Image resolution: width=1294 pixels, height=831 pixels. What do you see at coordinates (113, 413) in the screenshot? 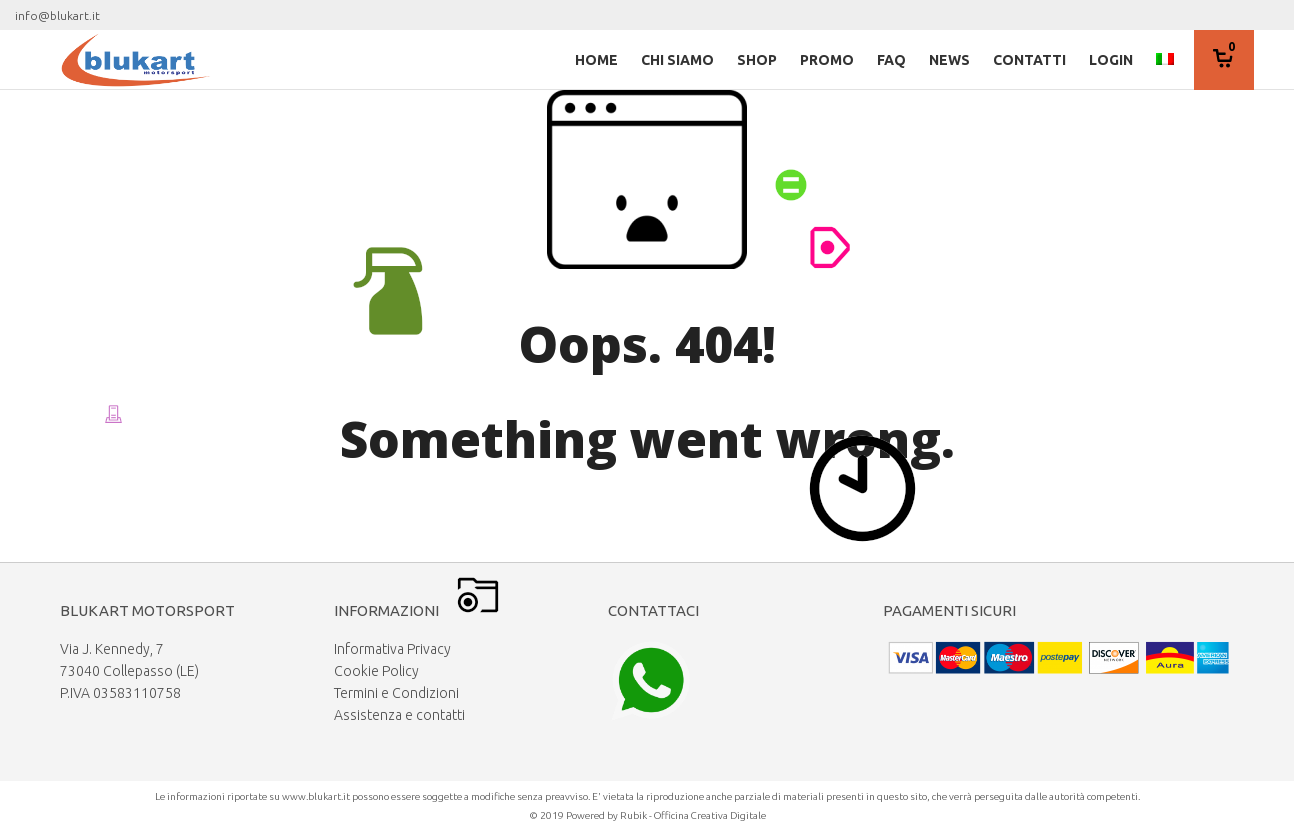
I see `view server environment settings` at bounding box center [113, 413].